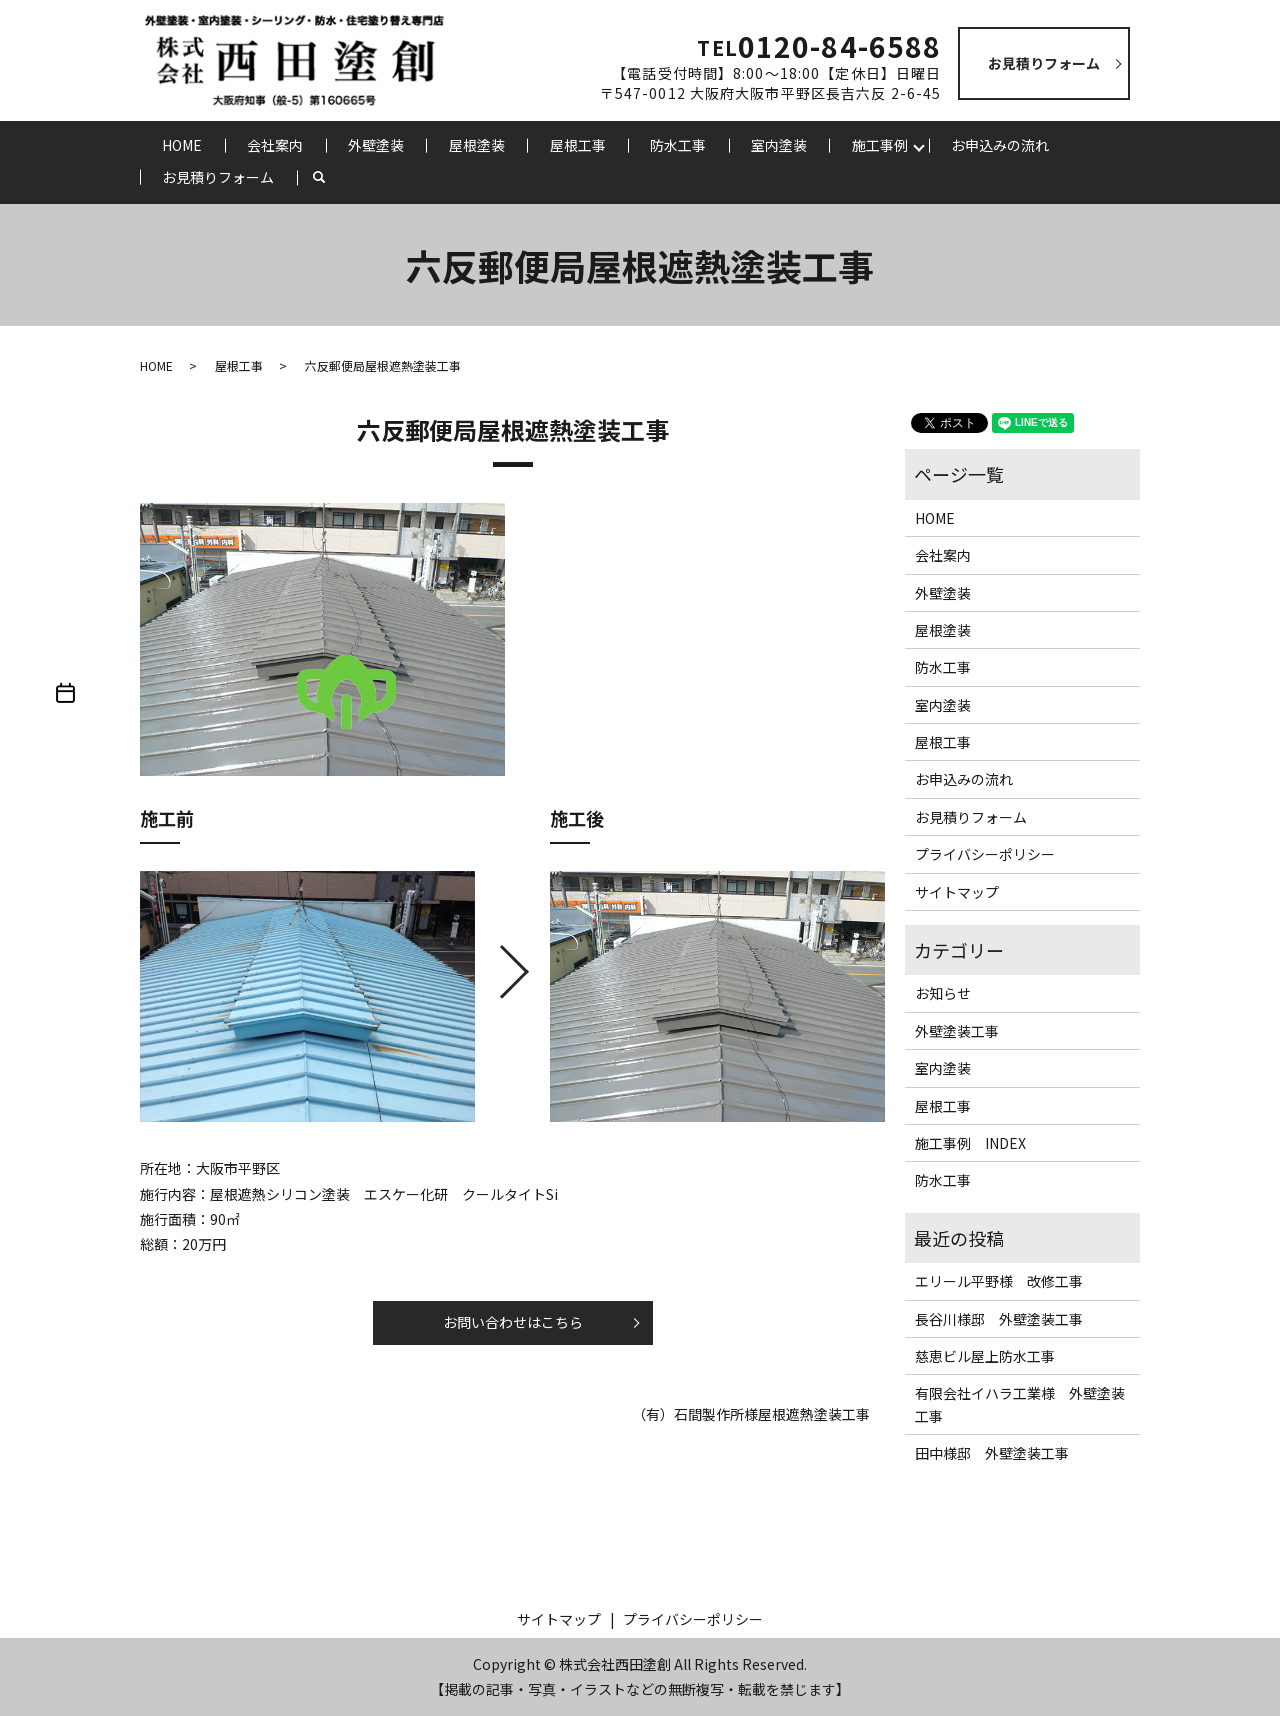 The height and width of the screenshot is (1716, 1280). What do you see at coordinates (346, 689) in the screenshot?
I see `indicates respiratory protection or ventilator equipment` at bounding box center [346, 689].